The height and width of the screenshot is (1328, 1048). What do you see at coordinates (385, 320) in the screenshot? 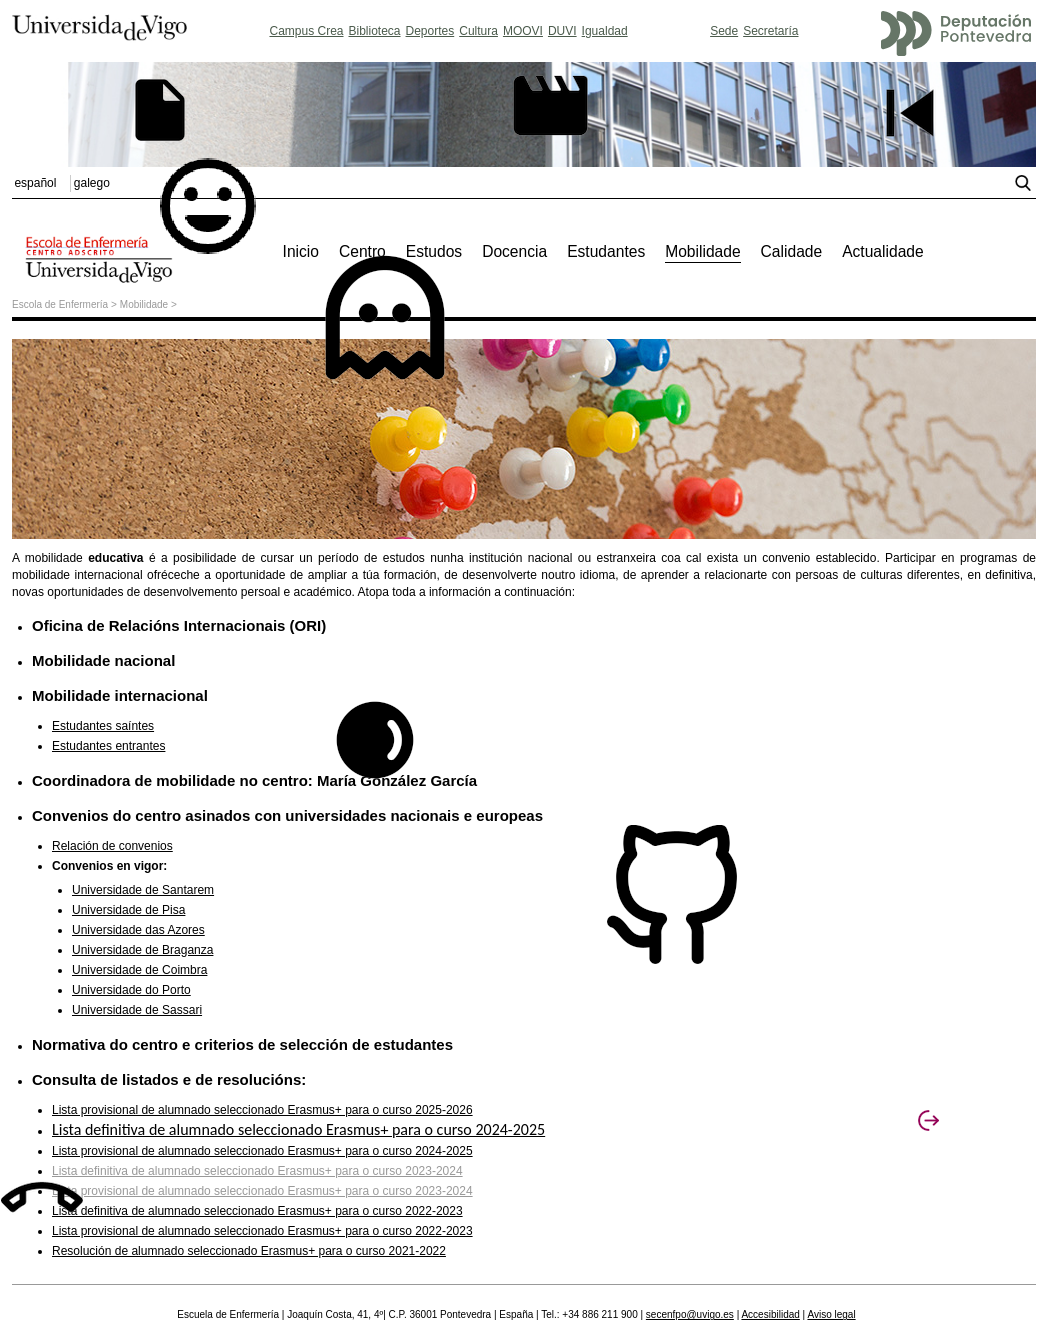
I see `enable ghost mode or incognito browsing` at bounding box center [385, 320].